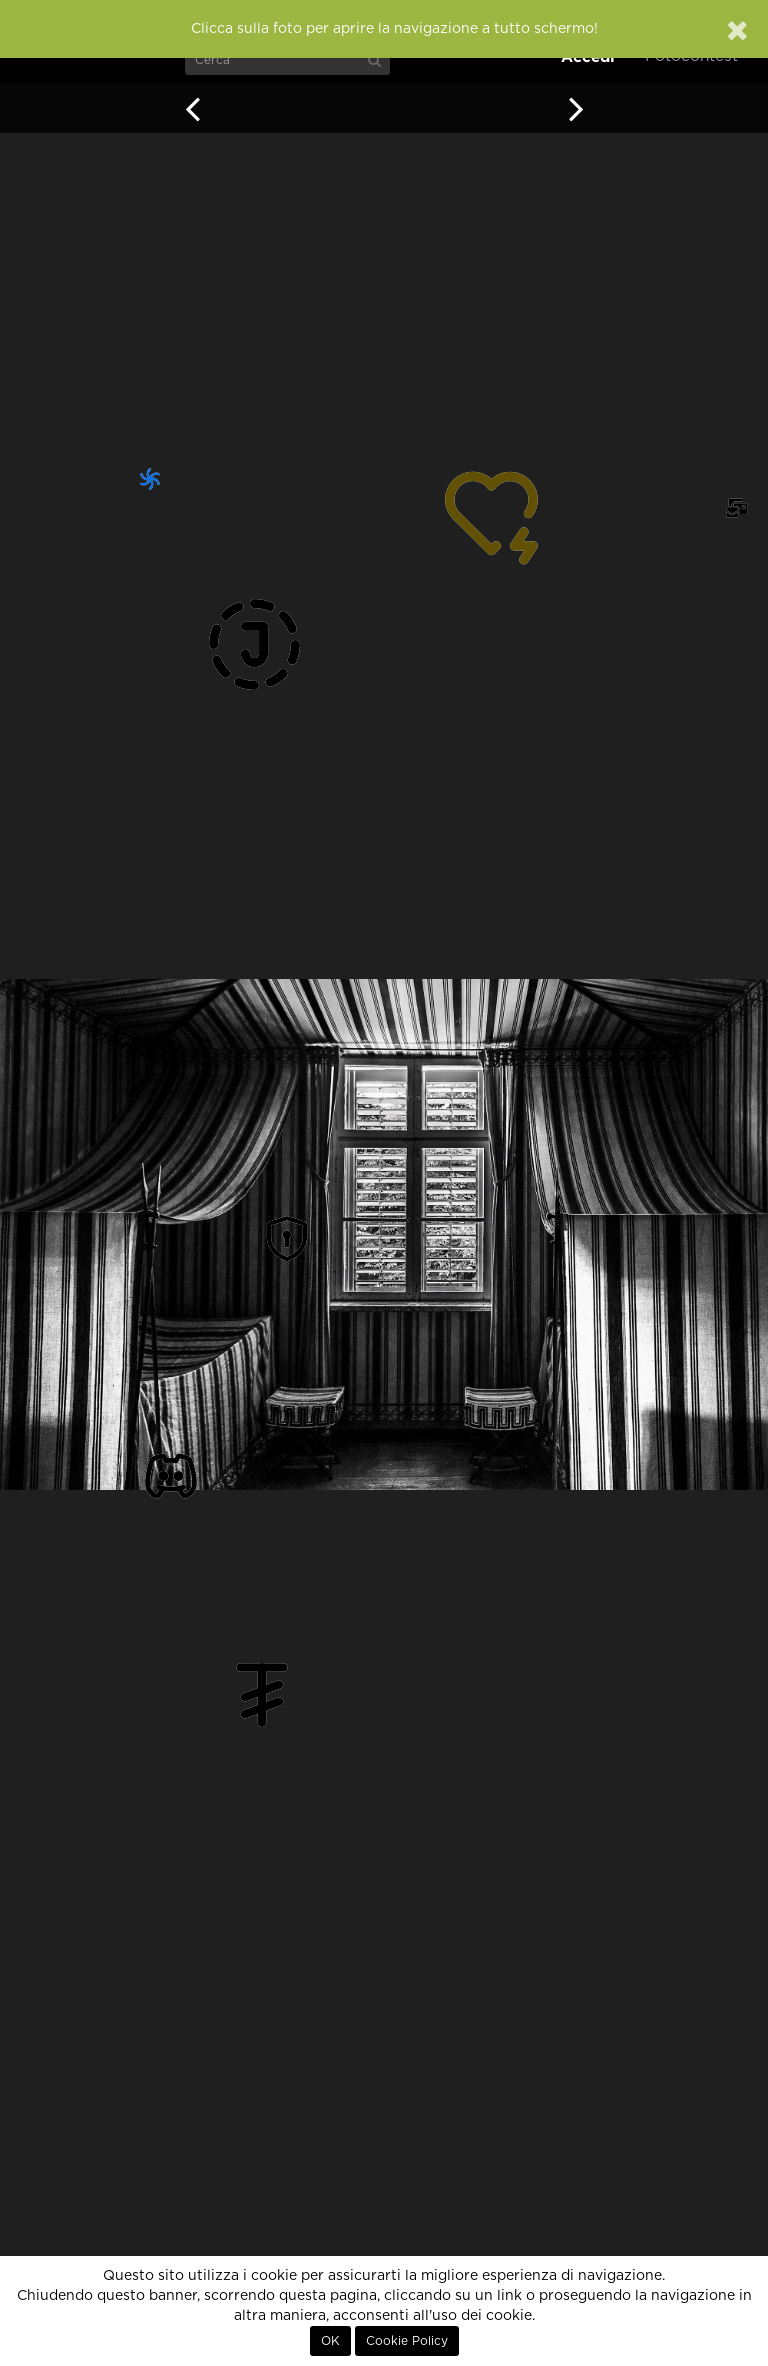 The image size is (768, 2366). I want to click on quick-like or instant favorite action, so click(491, 513).